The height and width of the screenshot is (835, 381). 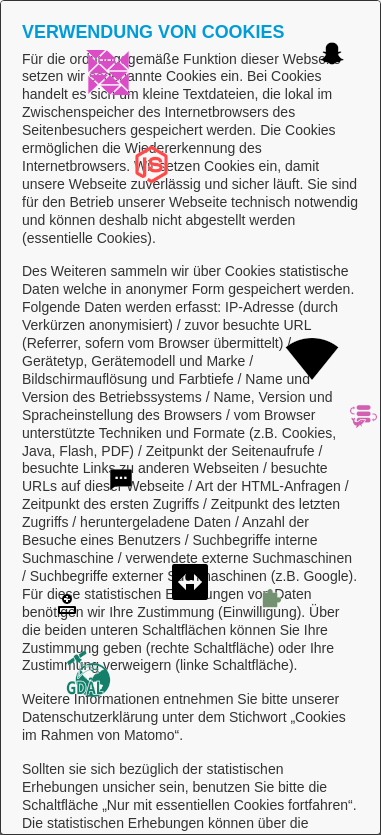 I want to click on NSIS (Nullsoft Scriptable Install System) logo, so click(x=108, y=72).